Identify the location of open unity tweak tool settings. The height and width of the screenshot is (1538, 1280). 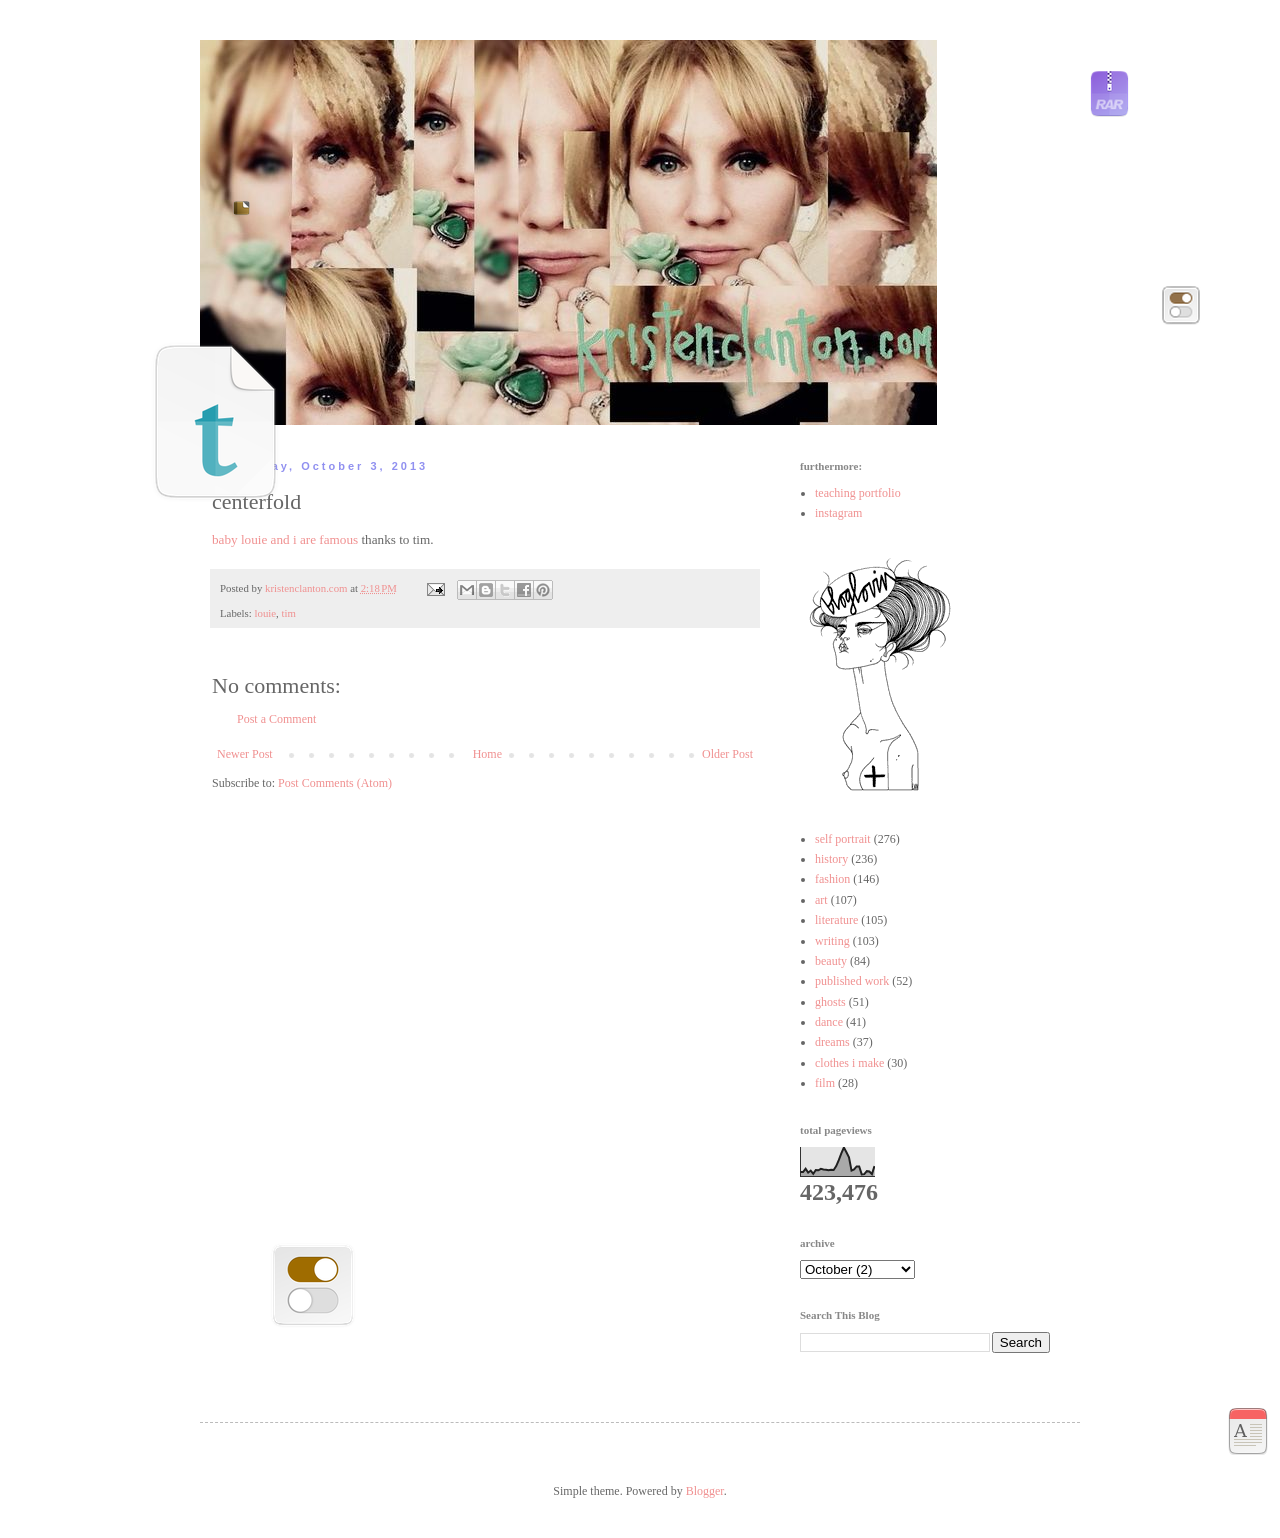
(1181, 305).